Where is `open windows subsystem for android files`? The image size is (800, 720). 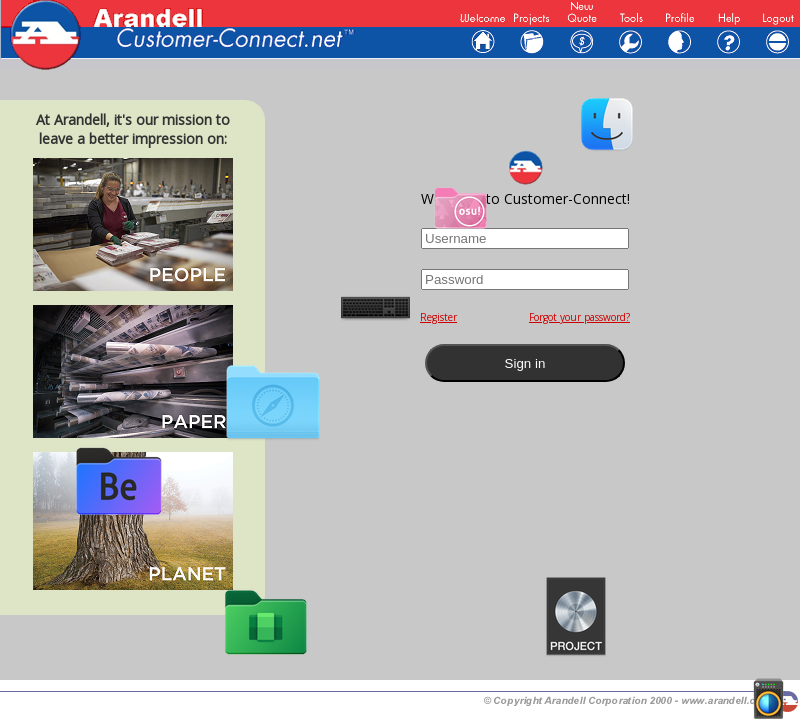
open windows subsystem for android files is located at coordinates (265, 624).